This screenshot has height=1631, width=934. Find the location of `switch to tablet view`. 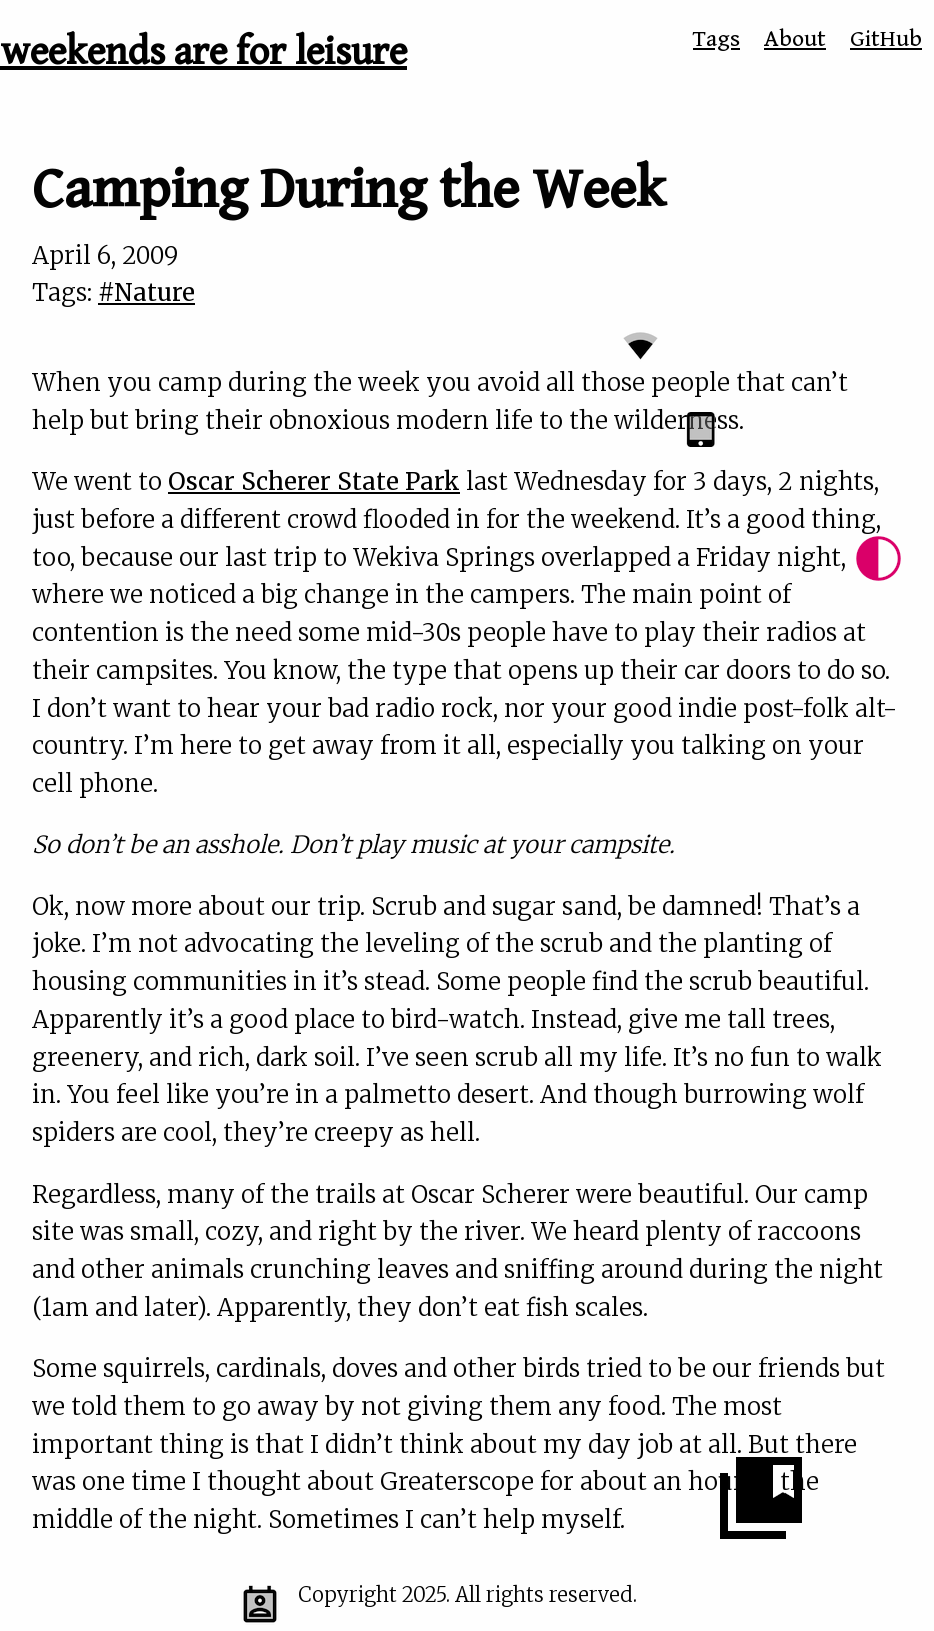

switch to tablet view is located at coordinates (701, 429).